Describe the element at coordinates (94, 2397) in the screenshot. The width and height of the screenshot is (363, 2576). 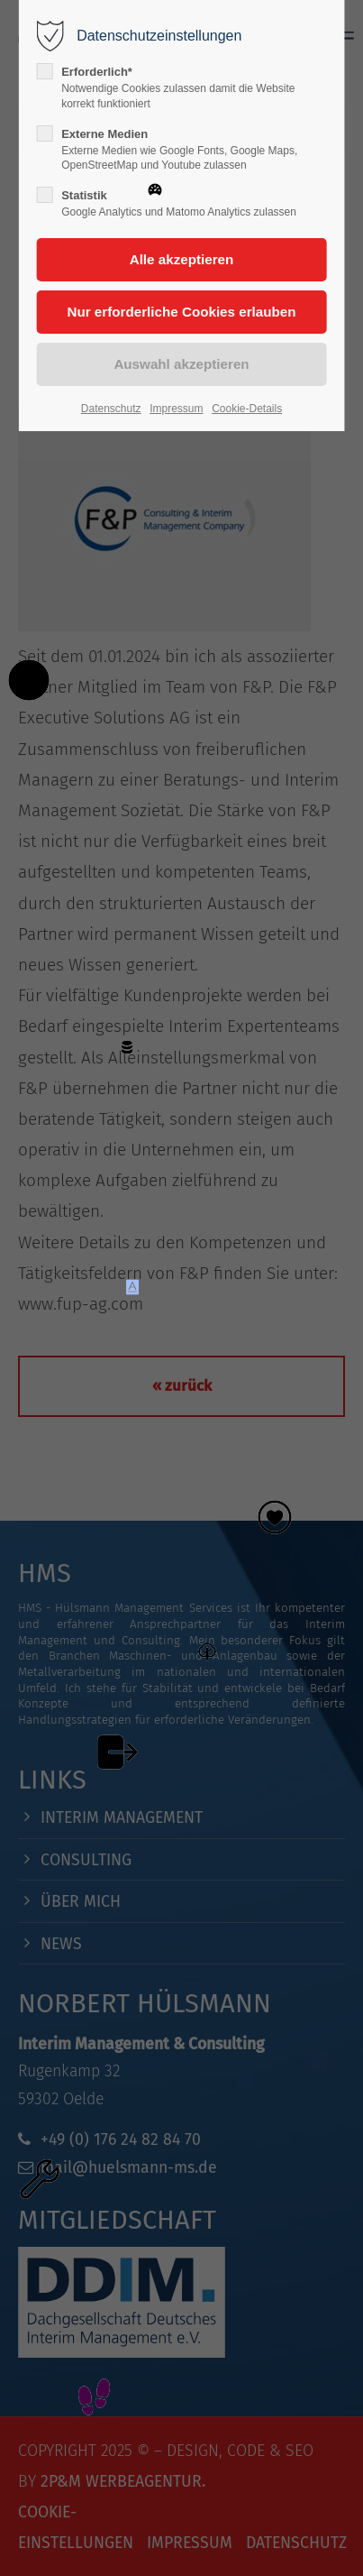
I see `track your steps or walking activity` at that location.